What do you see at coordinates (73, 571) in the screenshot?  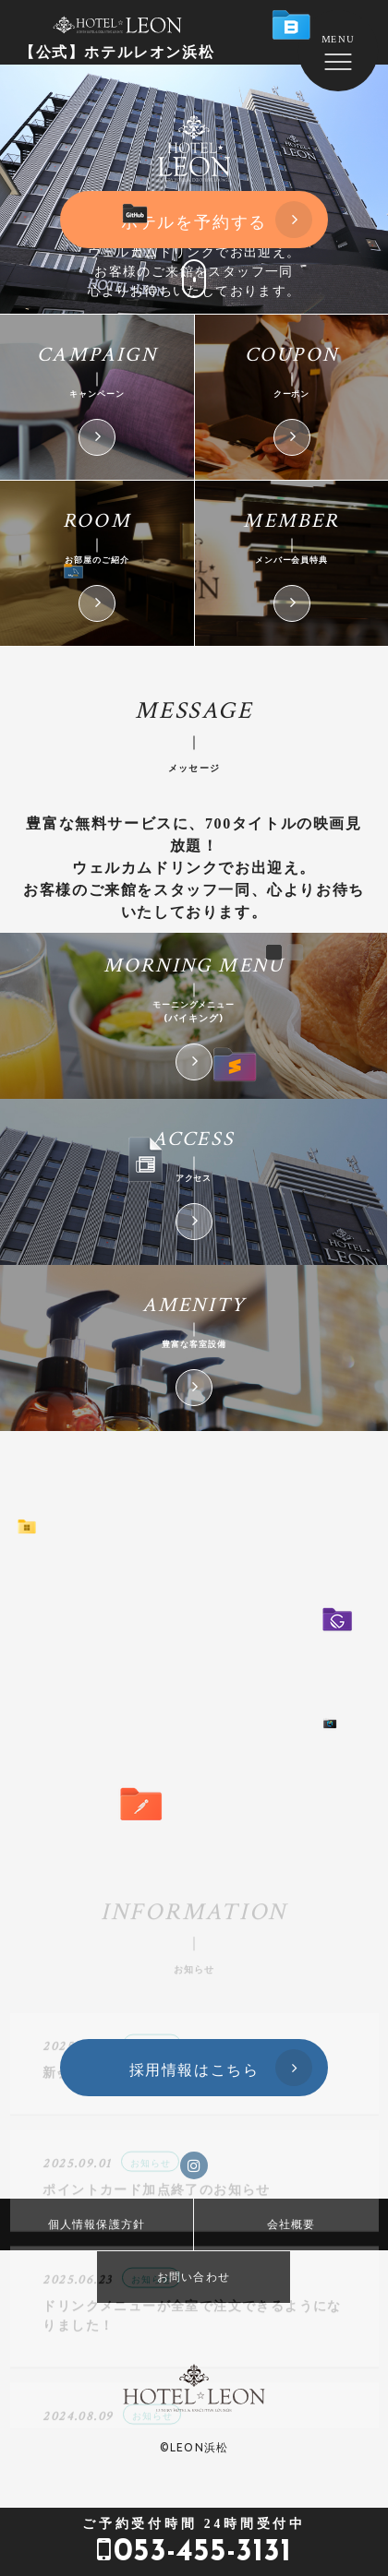 I see `open mysql database files folder` at bounding box center [73, 571].